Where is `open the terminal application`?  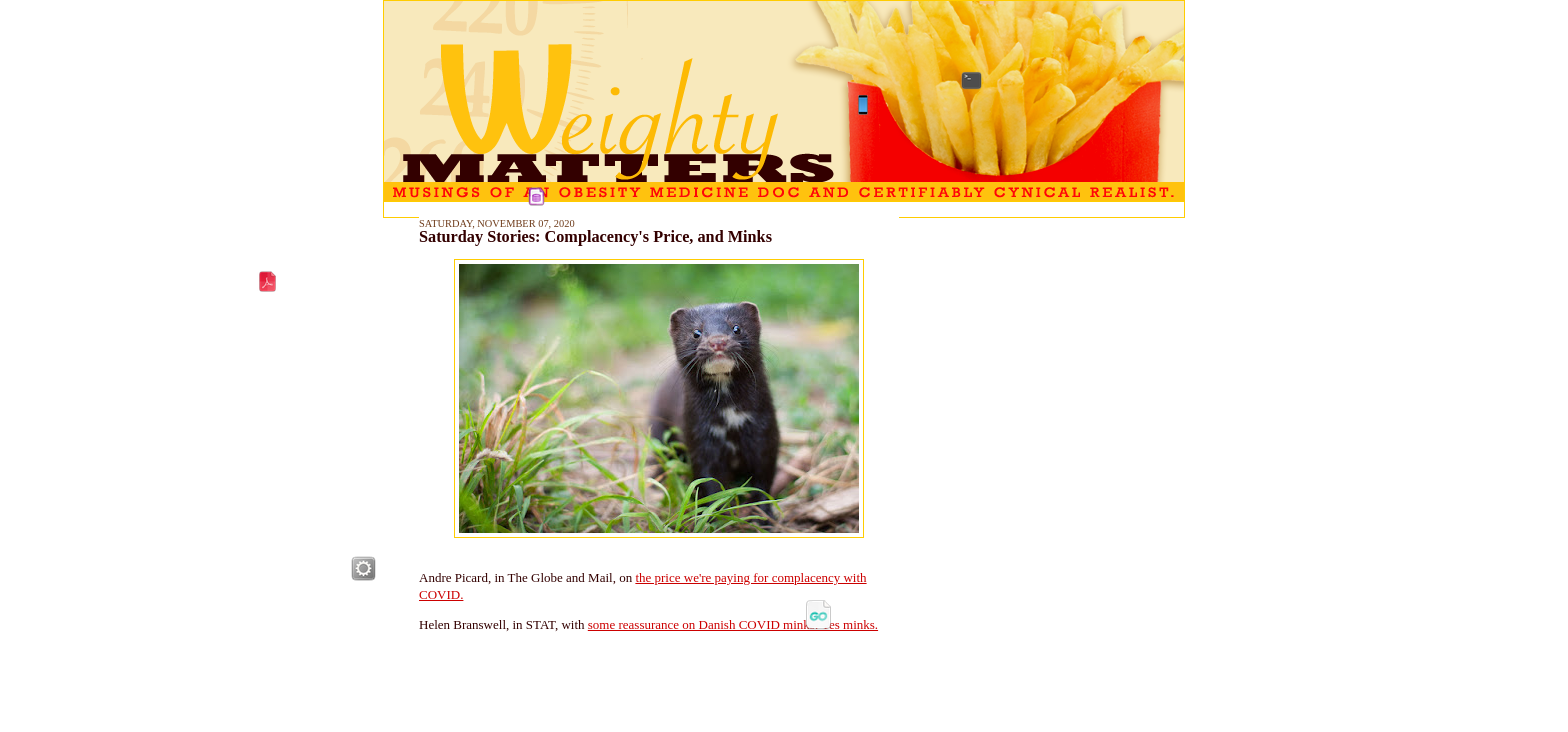
open the terminal application is located at coordinates (971, 80).